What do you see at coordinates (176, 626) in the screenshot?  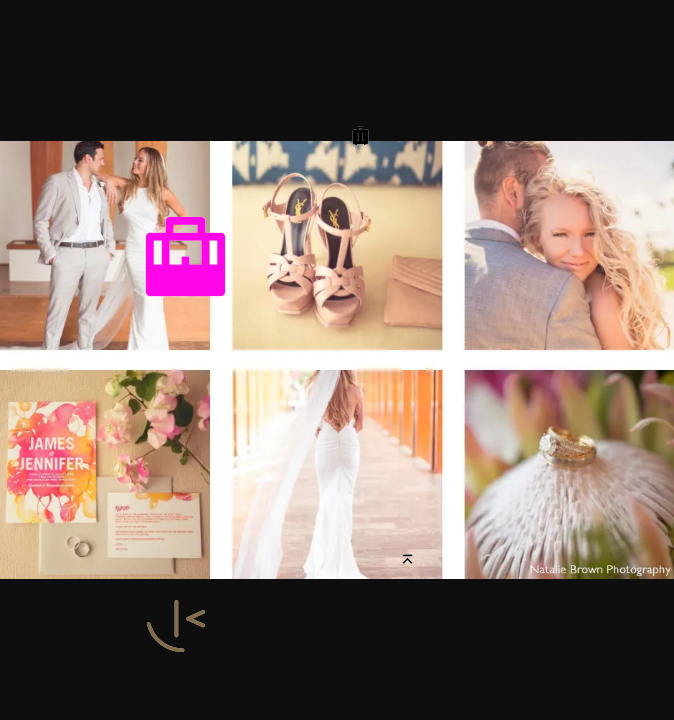 I see `visit Frontend Mentor website` at bounding box center [176, 626].